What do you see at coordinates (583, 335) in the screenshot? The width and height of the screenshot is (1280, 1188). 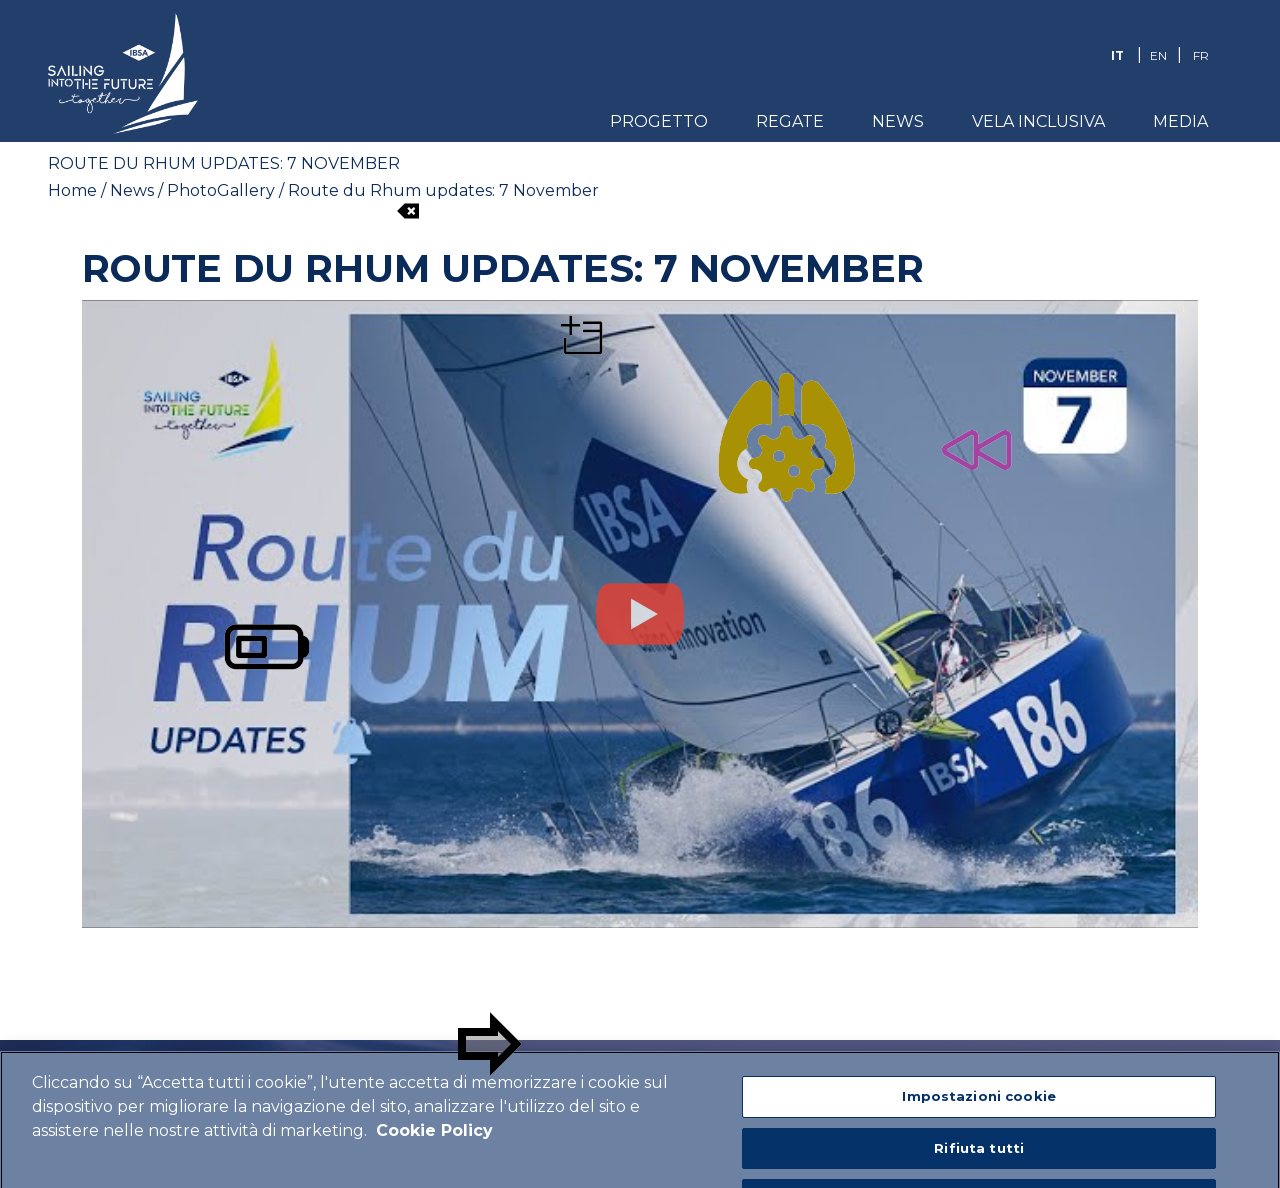 I see `open a new empty window` at bounding box center [583, 335].